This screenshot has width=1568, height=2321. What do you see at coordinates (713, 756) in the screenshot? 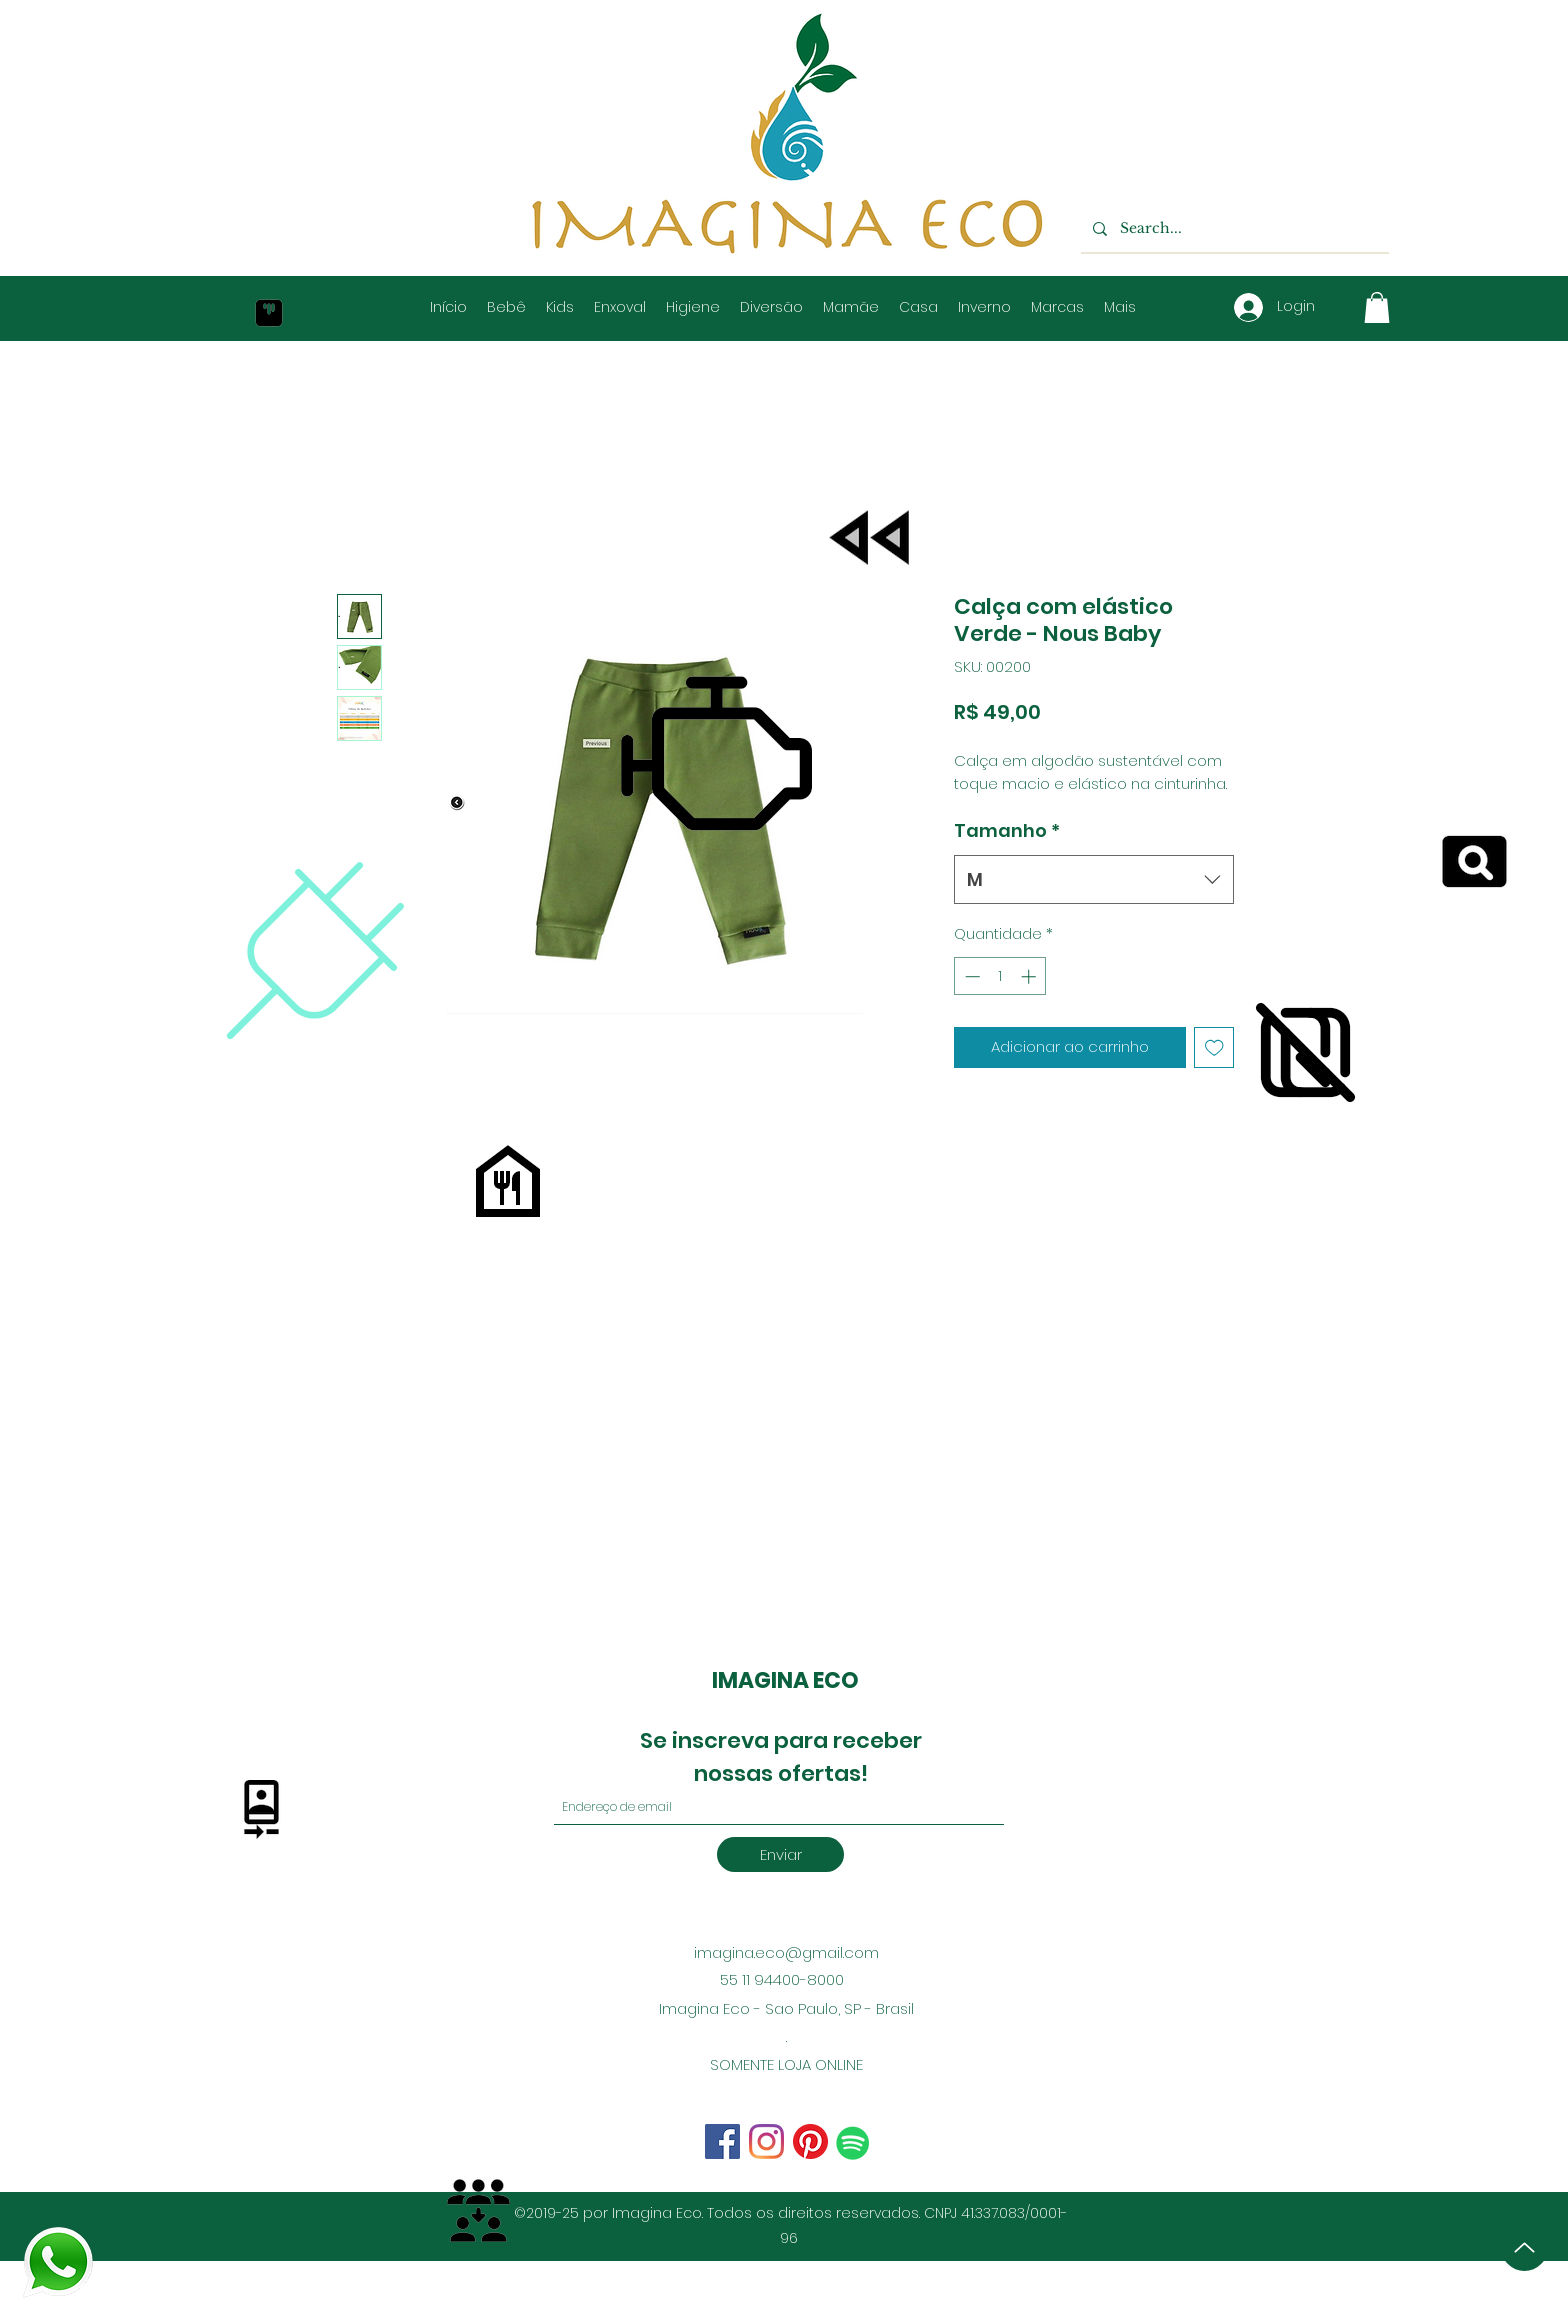
I see `view engine or vehicle diagnostics` at bounding box center [713, 756].